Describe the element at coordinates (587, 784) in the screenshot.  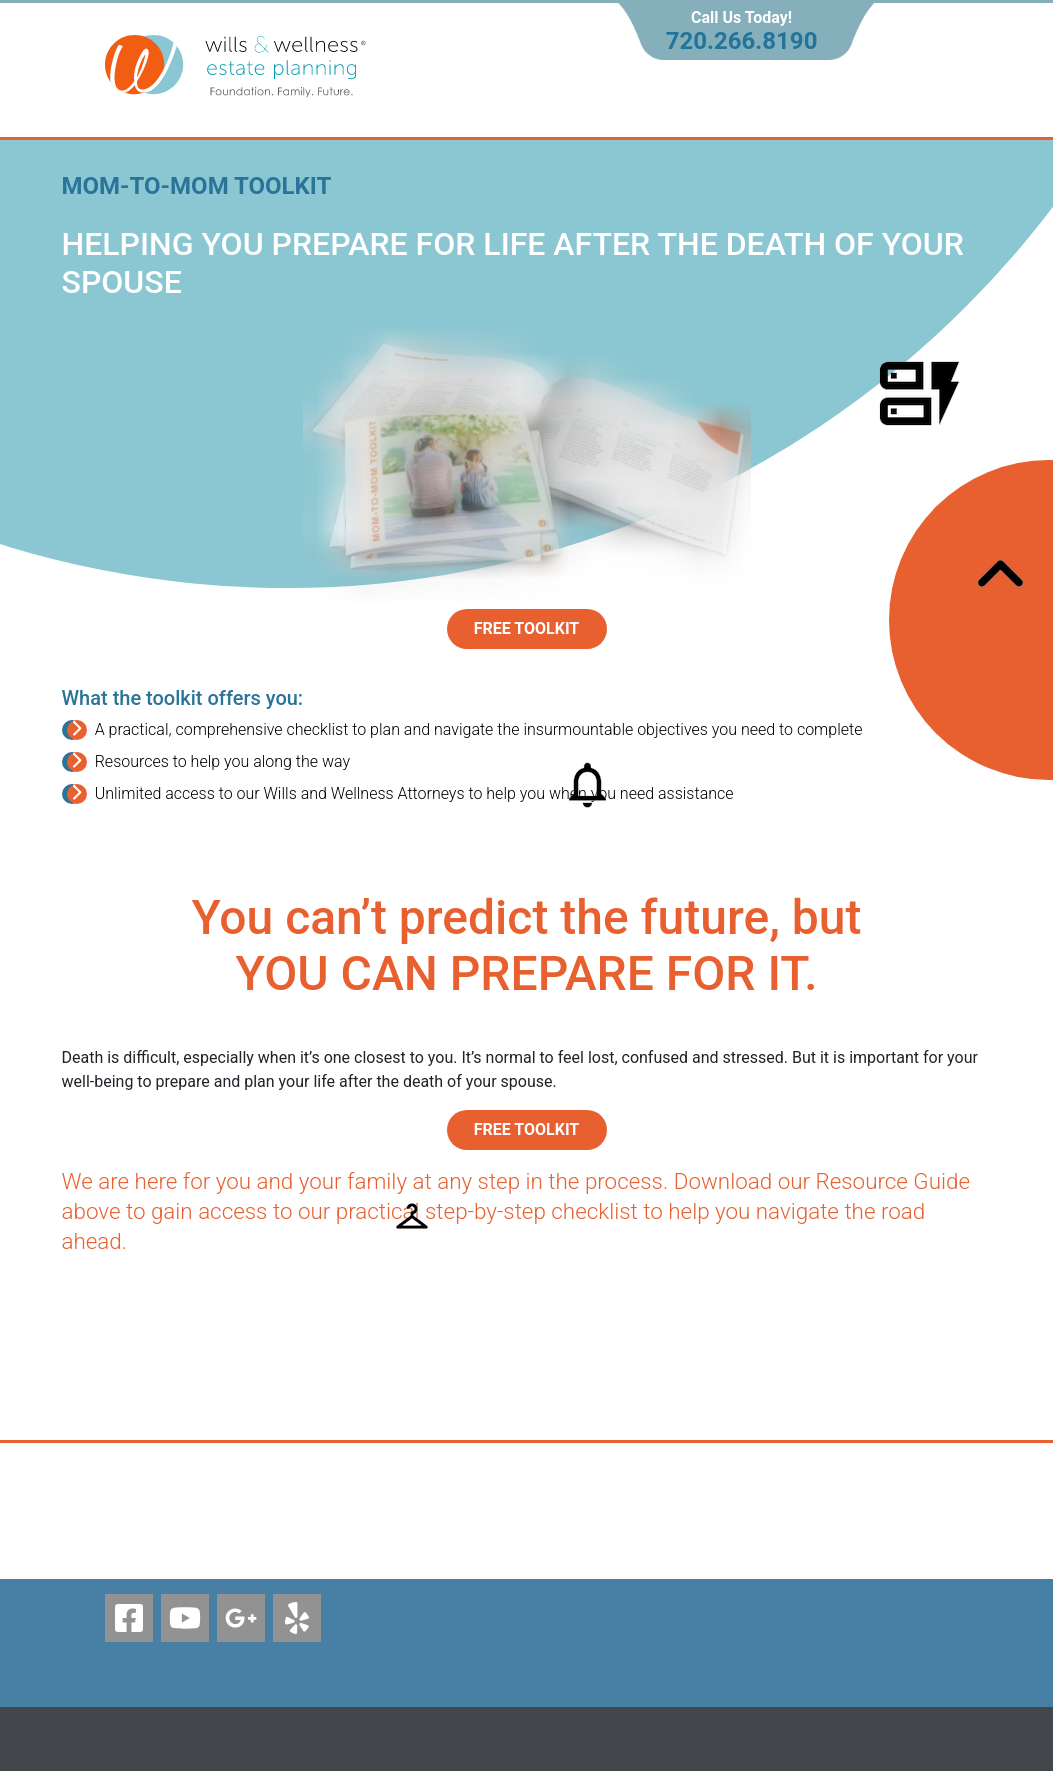
I see `view your notifications` at that location.